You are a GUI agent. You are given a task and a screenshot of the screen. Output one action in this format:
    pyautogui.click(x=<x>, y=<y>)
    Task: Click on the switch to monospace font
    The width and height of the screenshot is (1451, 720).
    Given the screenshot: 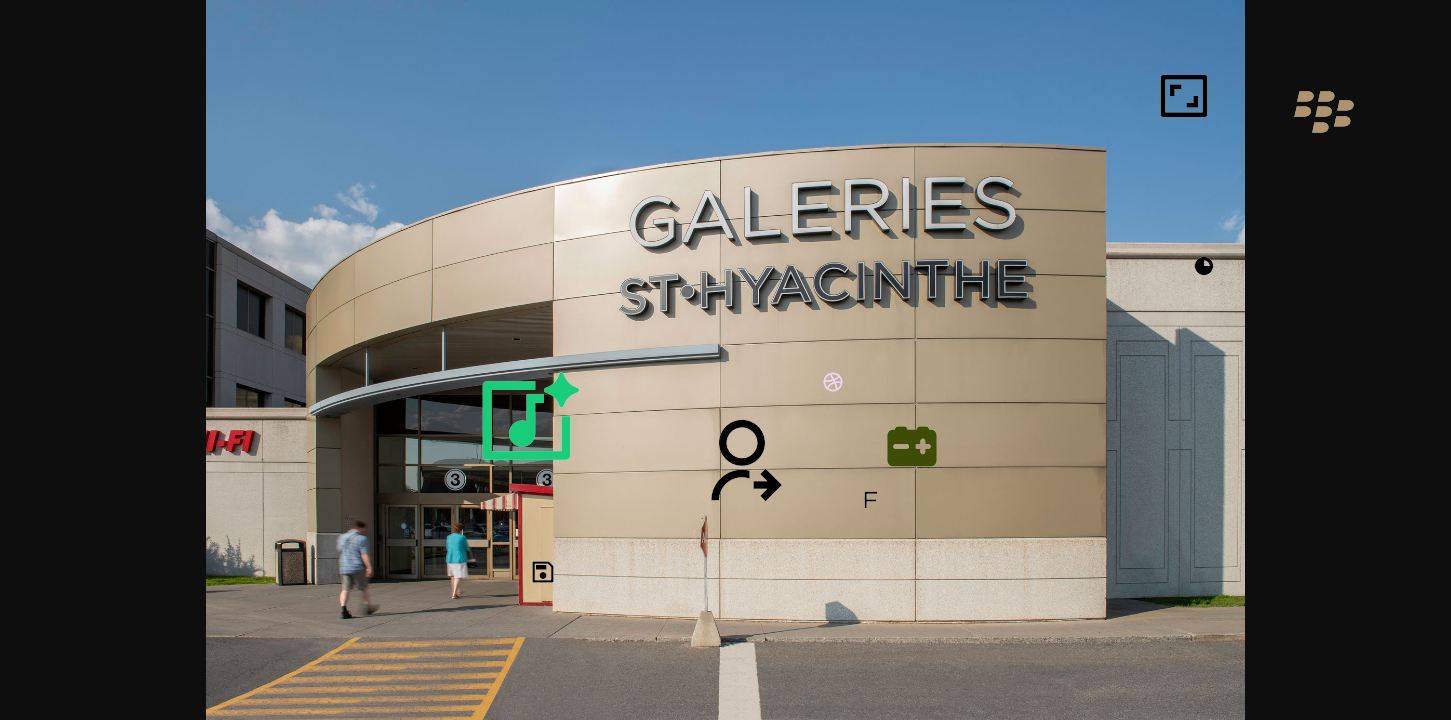 What is the action you would take?
    pyautogui.click(x=870, y=499)
    